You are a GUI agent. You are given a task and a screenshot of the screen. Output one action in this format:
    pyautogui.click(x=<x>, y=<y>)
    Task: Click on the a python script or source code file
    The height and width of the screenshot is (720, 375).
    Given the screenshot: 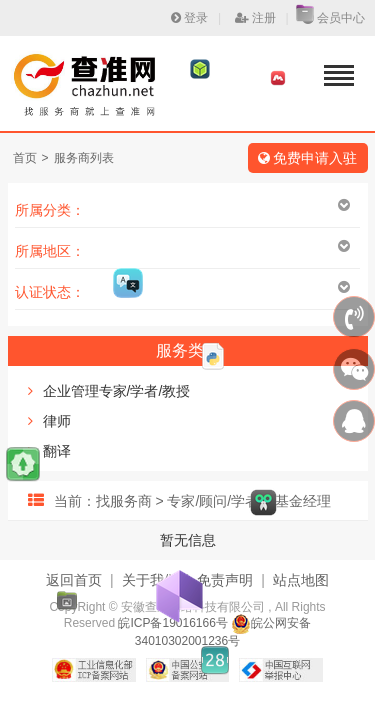 What is the action you would take?
    pyautogui.click(x=213, y=356)
    